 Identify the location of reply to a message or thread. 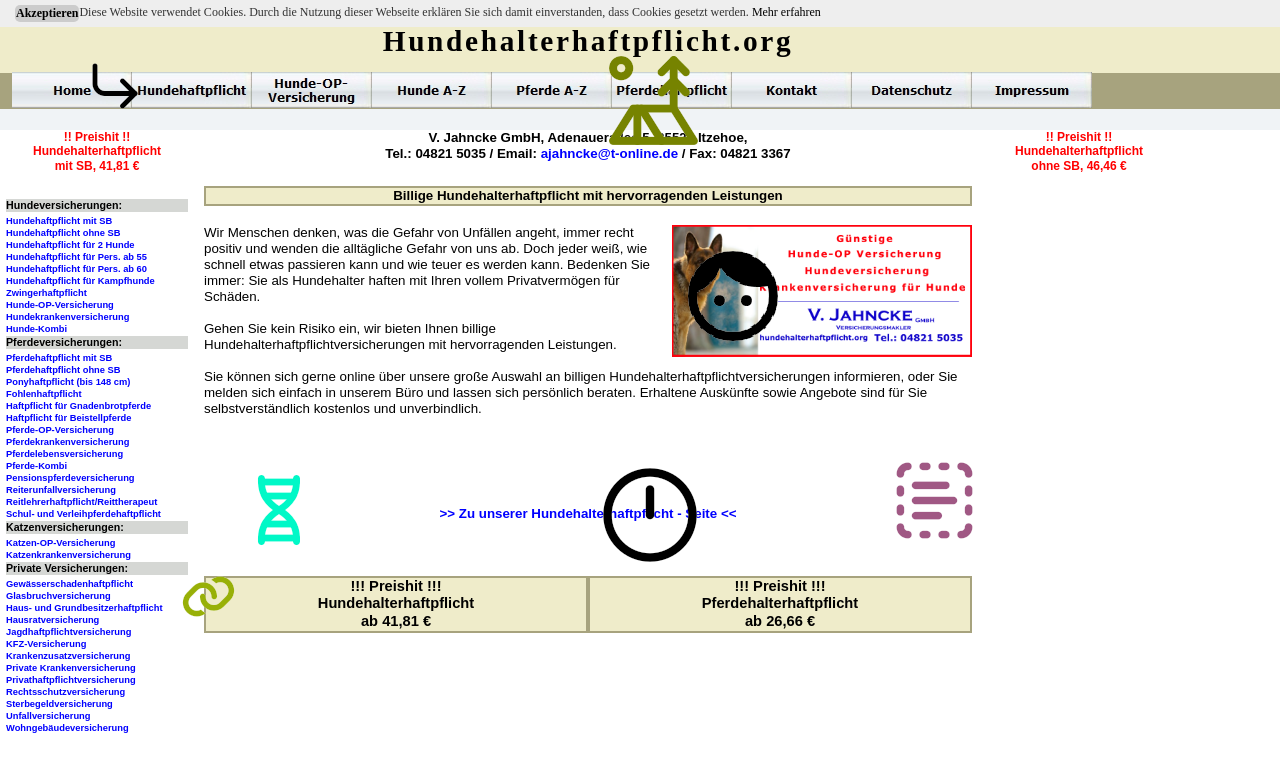
(115, 86).